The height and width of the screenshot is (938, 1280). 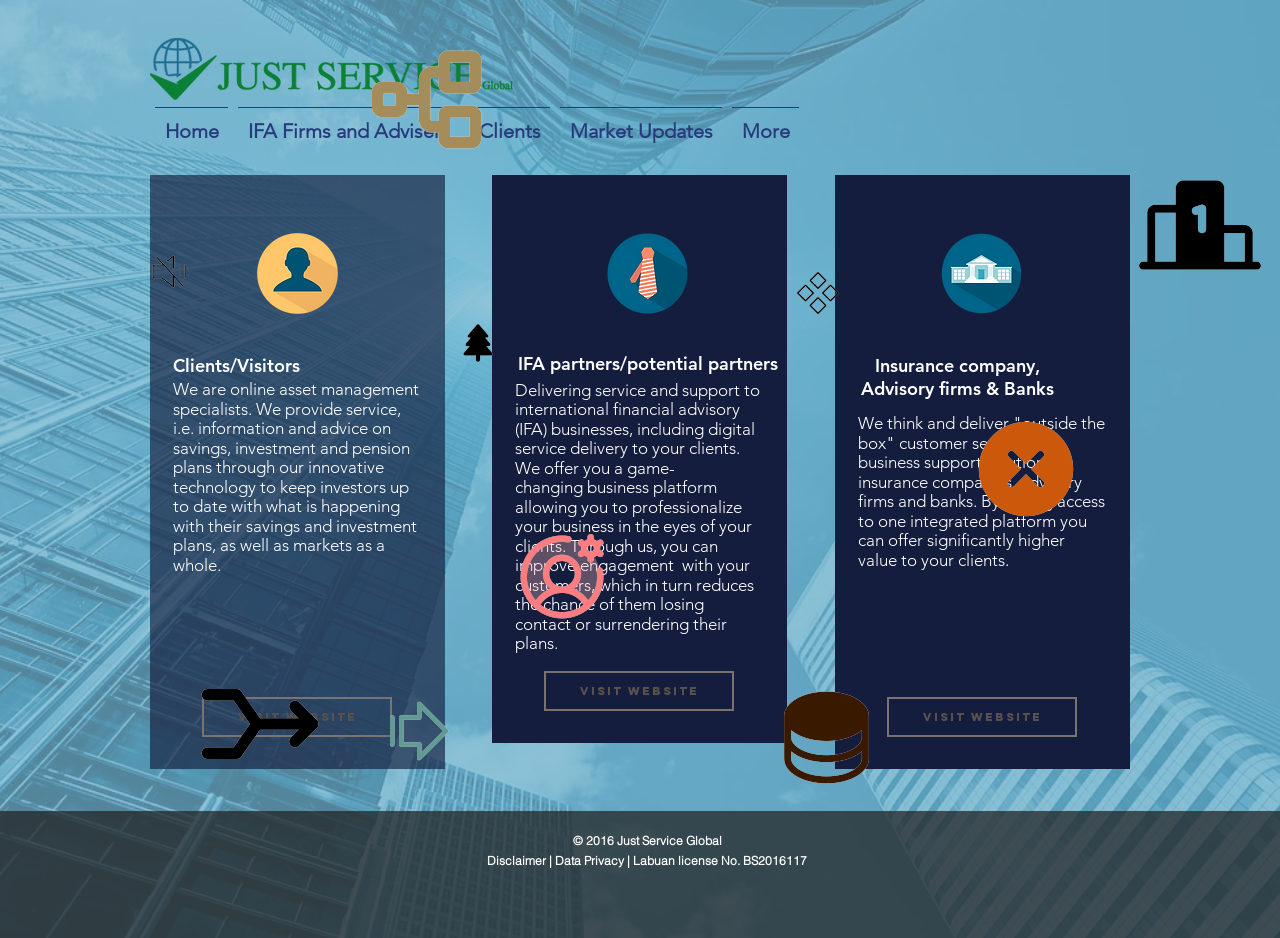 I want to click on close or dismiss a dialog, so click(x=1026, y=469).